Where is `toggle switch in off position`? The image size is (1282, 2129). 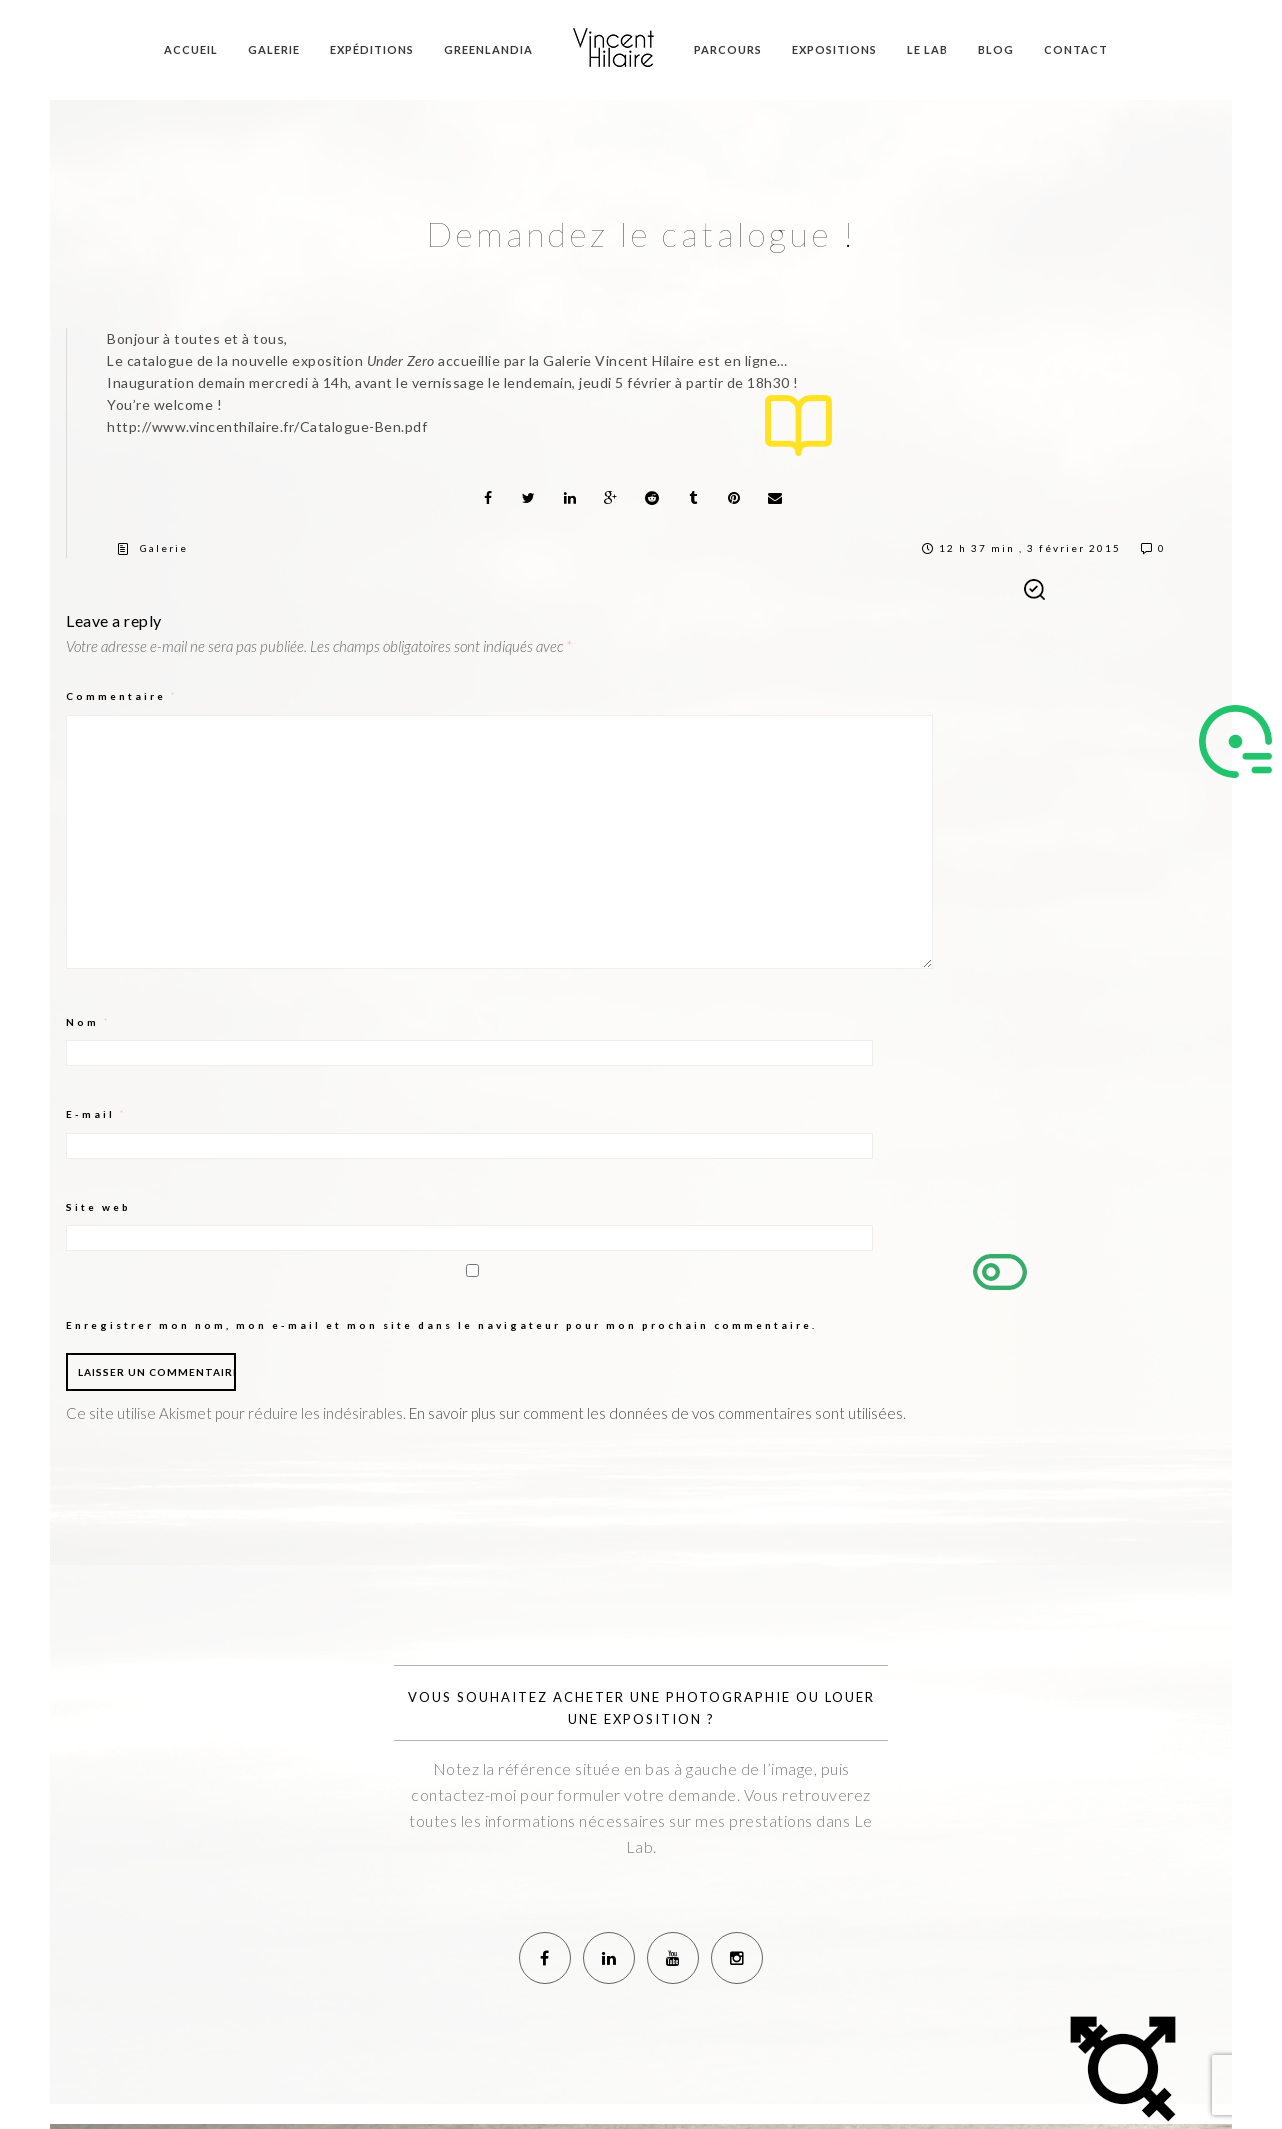 toggle switch in off position is located at coordinates (1000, 1272).